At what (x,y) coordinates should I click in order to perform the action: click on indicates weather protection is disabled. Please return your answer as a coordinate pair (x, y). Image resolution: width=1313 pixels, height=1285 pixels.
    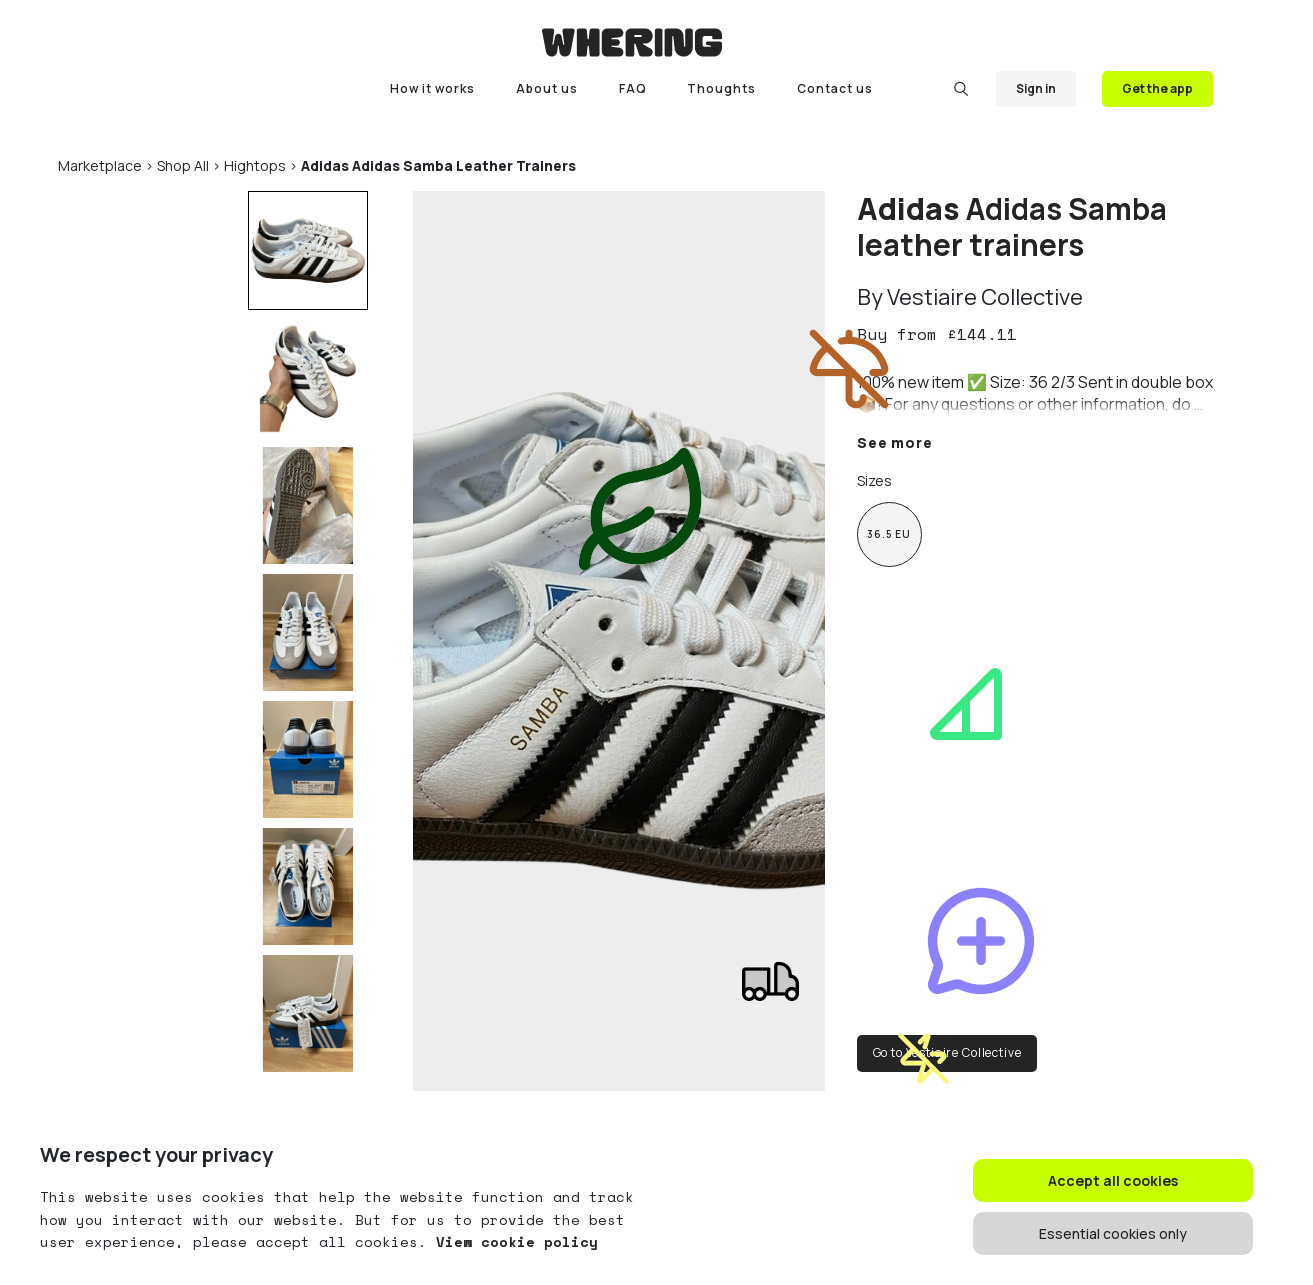
    Looking at the image, I should click on (849, 369).